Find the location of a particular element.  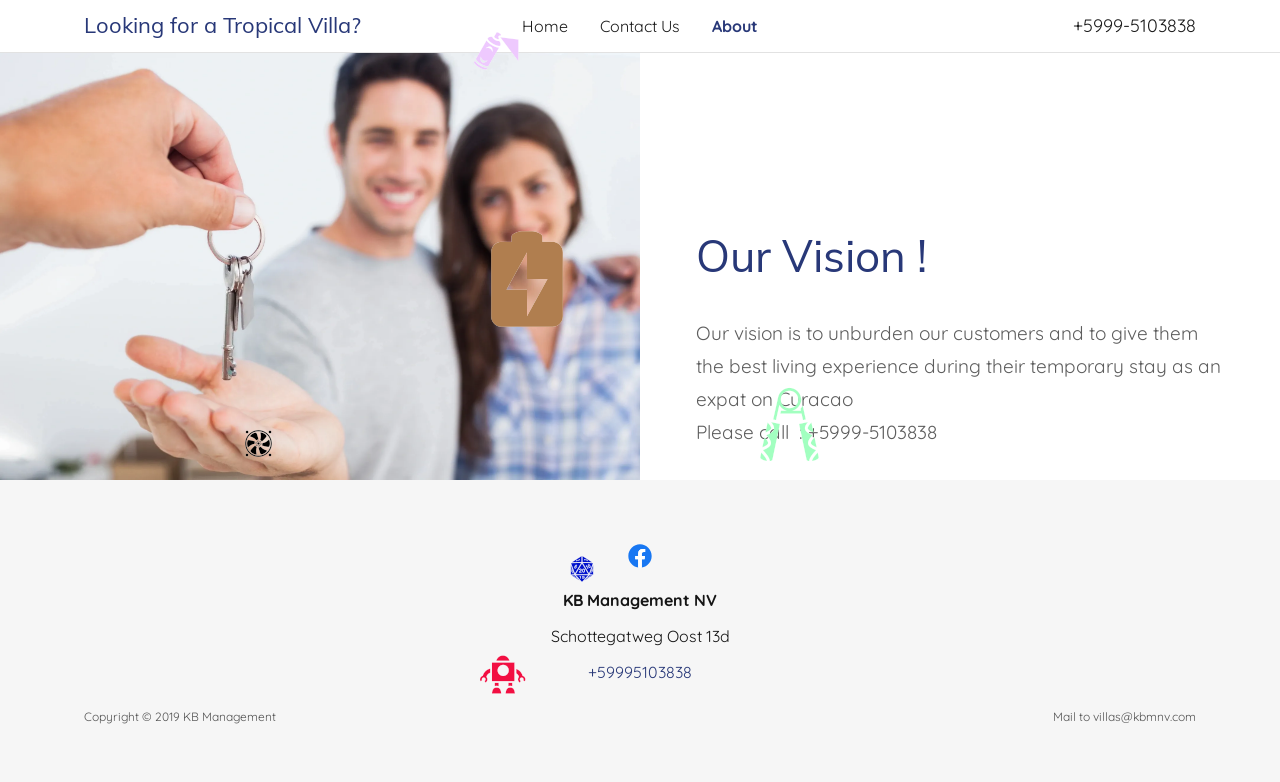

view device battery status is located at coordinates (527, 279).